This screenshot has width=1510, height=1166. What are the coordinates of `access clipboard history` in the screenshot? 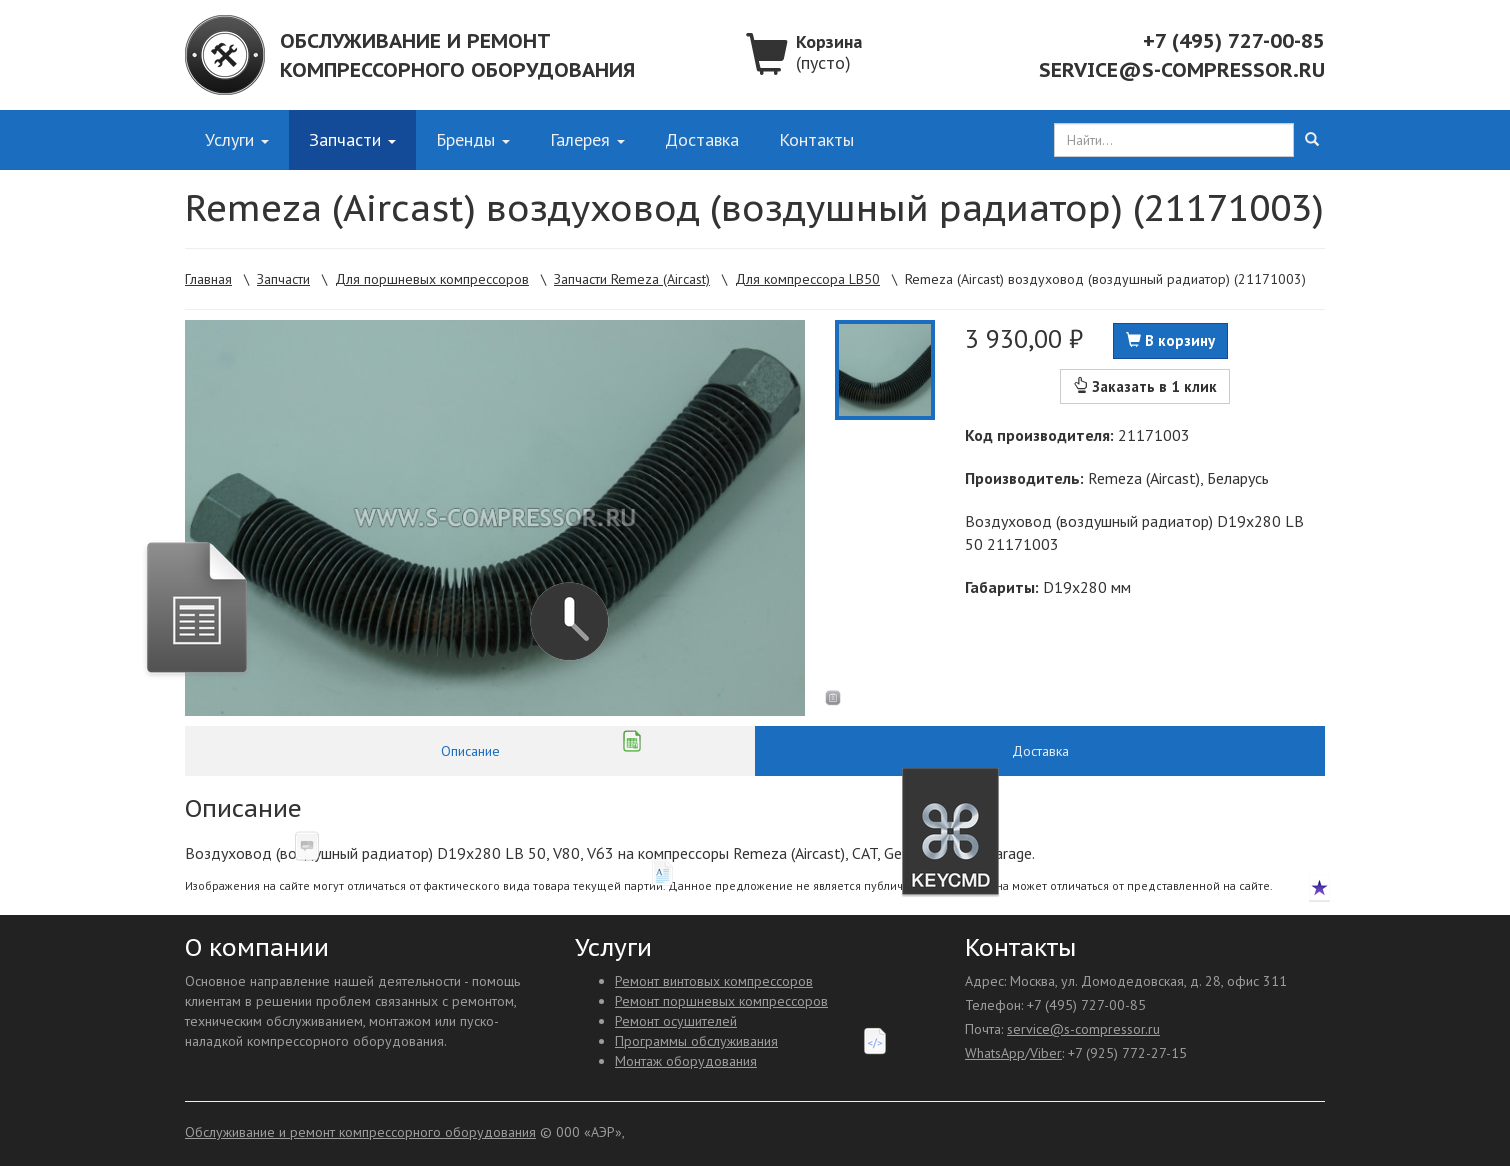 It's located at (833, 698).